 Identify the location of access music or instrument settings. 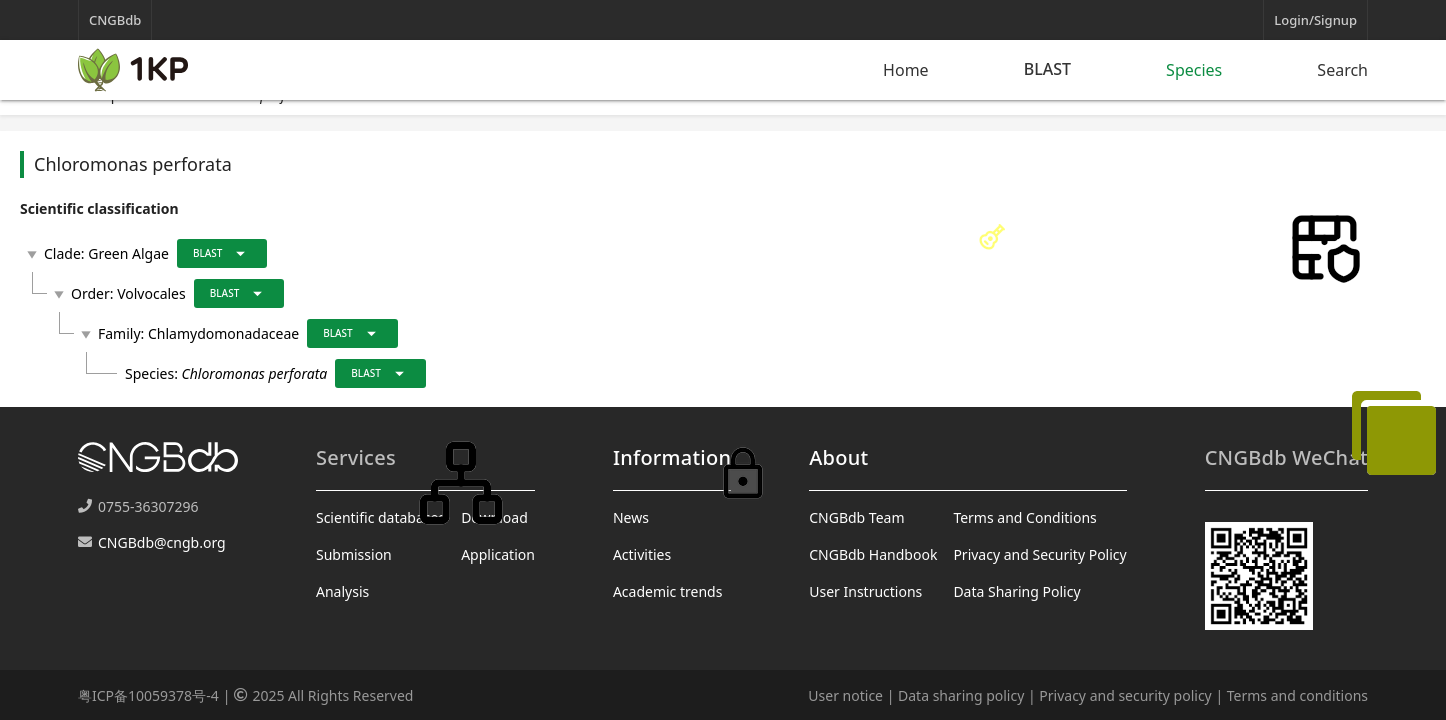
(992, 237).